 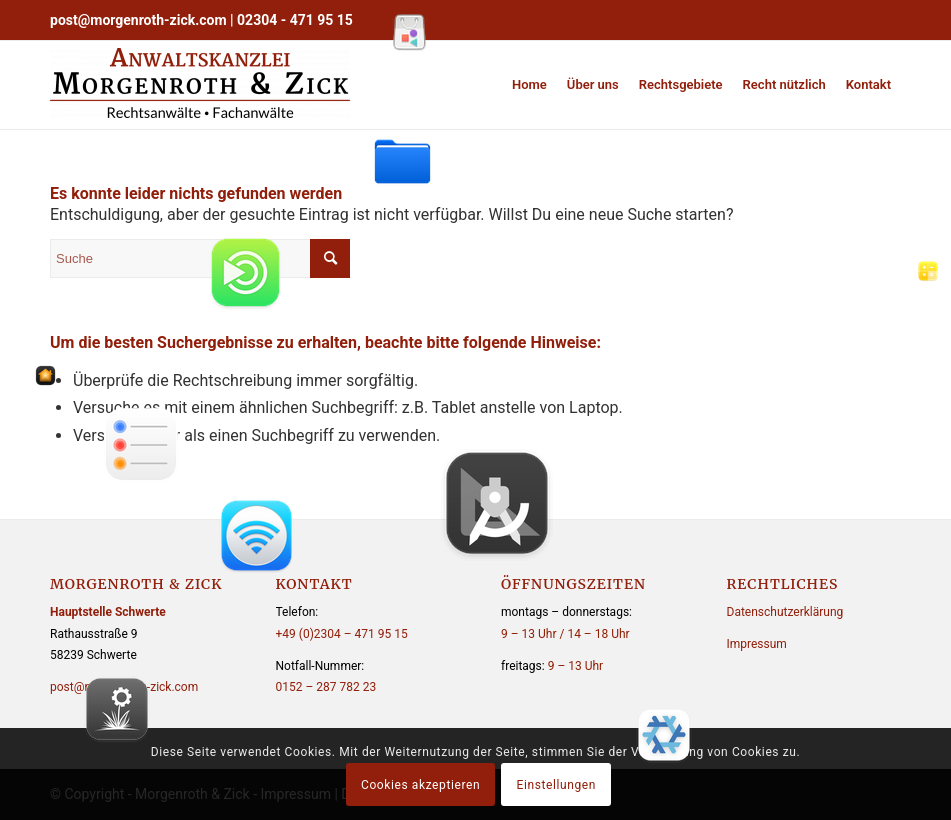 I want to click on open Airport Utility to manage Apple wireless devices, so click(x=256, y=535).